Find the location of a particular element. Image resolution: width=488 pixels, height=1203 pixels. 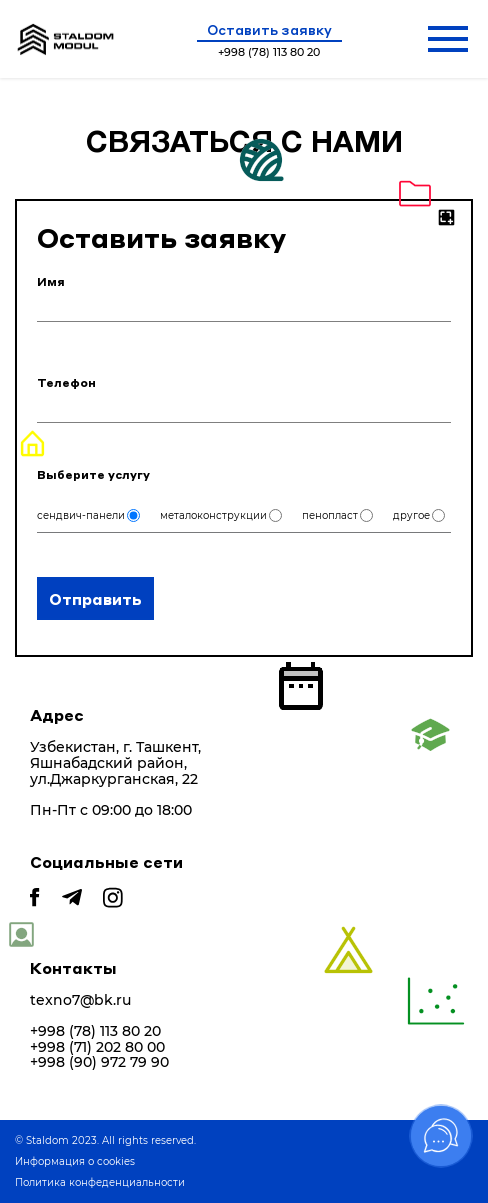

access education or learning features is located at coordinates (430, 734).